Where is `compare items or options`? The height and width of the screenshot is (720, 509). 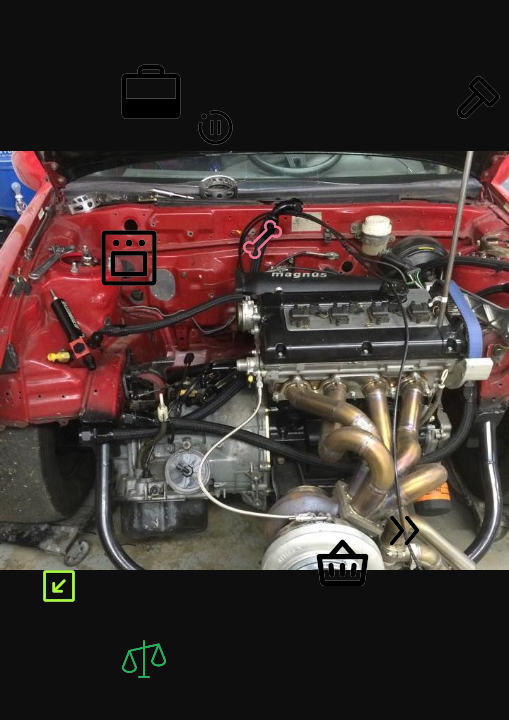 compare items or options is located at coordinates (144, 659).